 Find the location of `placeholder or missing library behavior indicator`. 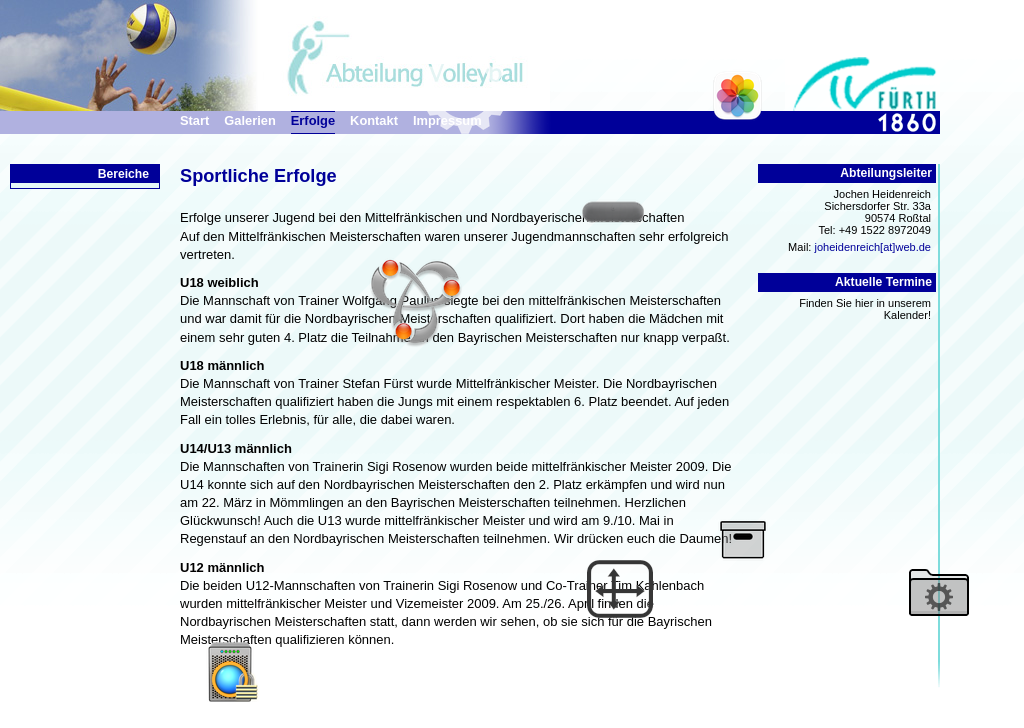

placeholder or missing library behavior indicator is located at coordinates (465, 91).